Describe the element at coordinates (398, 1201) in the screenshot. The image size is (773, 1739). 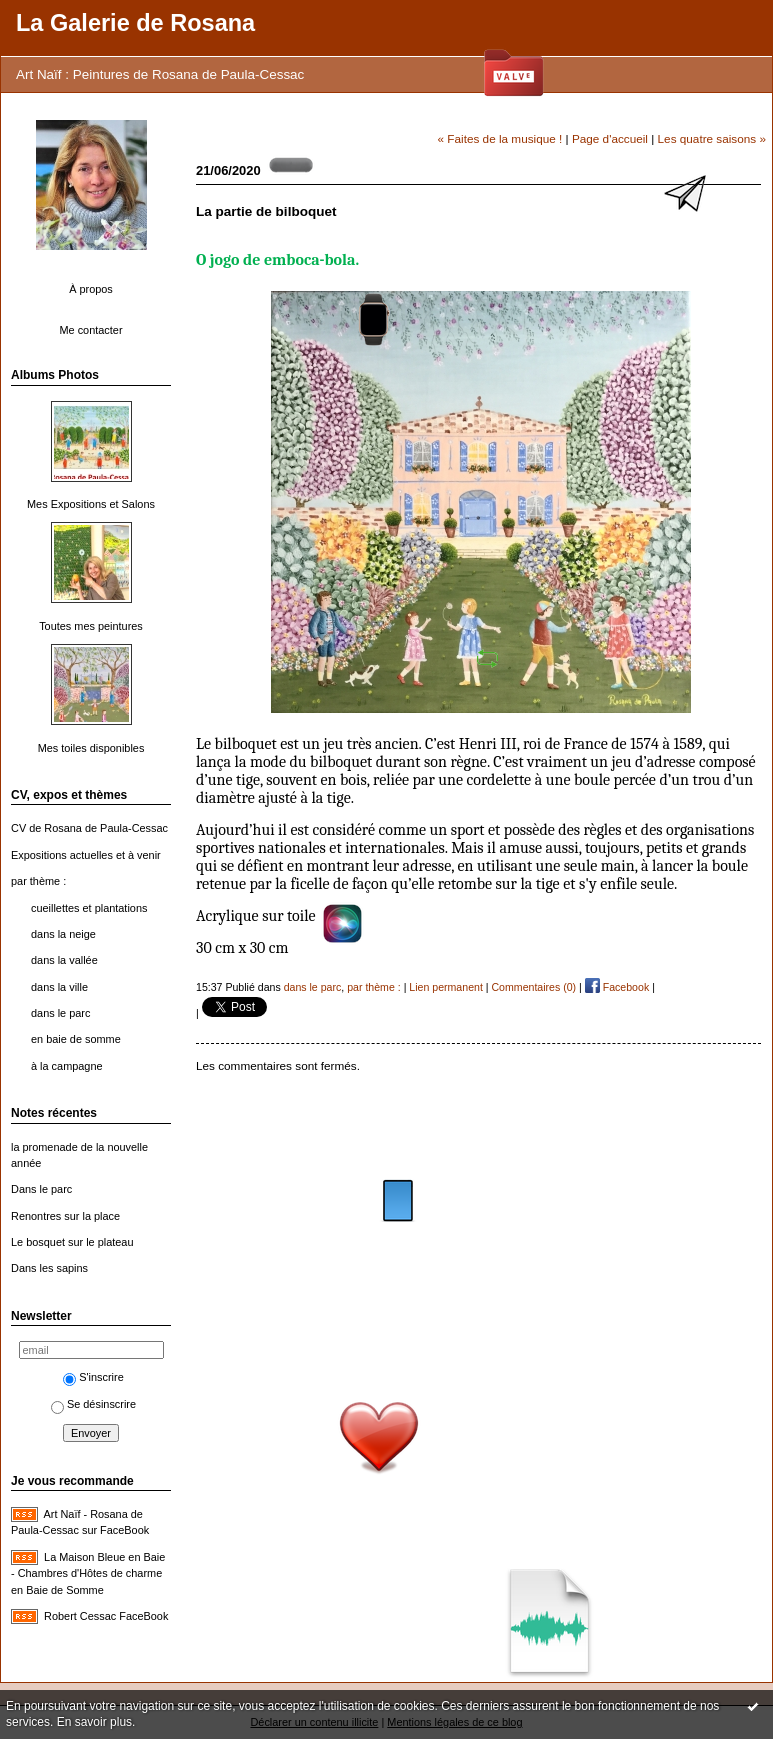
I see `iPad Air device icon` at that location.